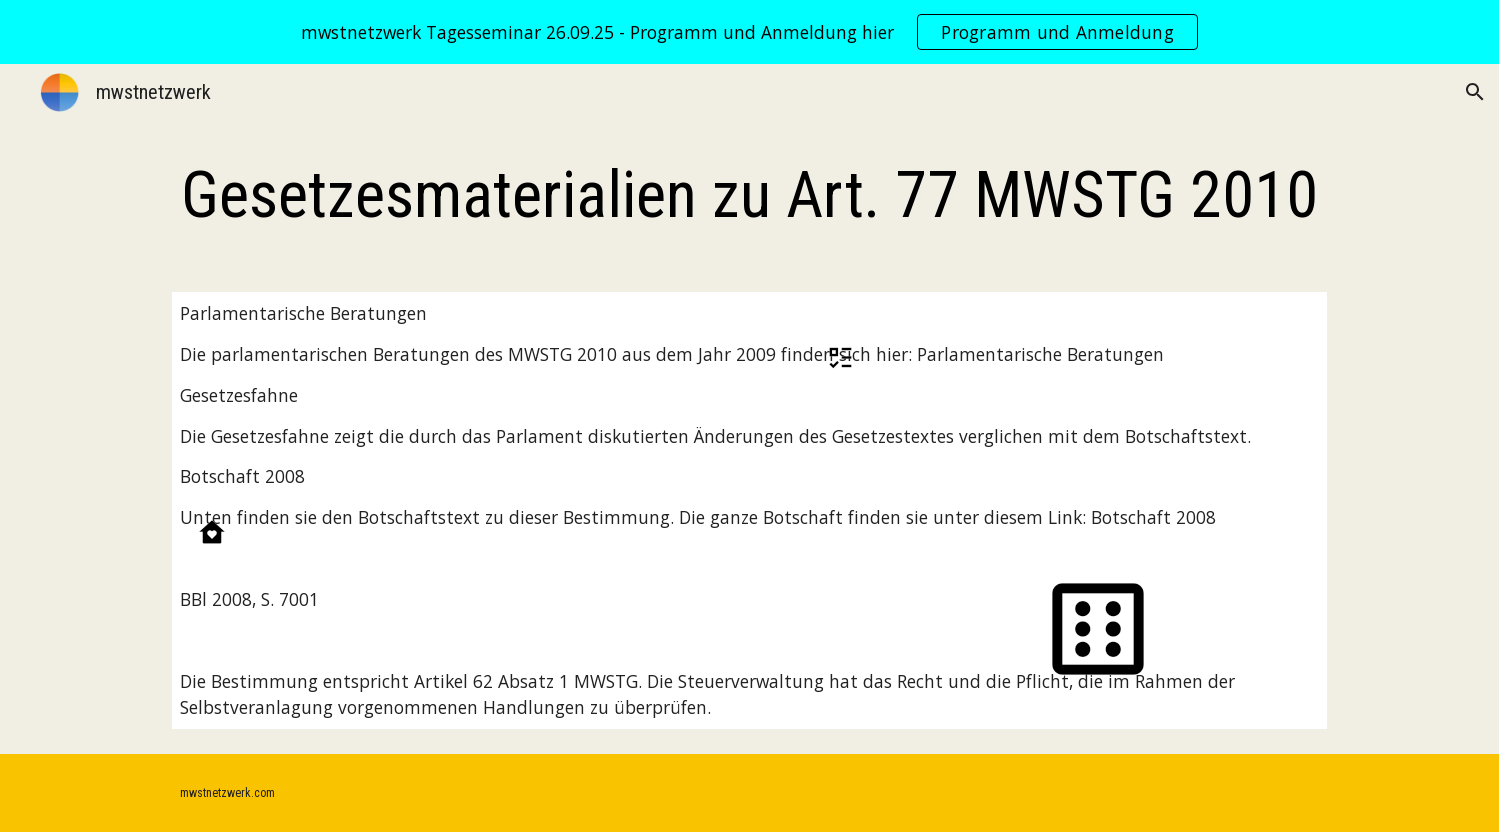 Image resolution: width=1499 pixels, height=832 pixels. What do you see at coordinates (840, 357) in the screenshot?
I see `view completed tasks in a checklist` at bounding box center [840, 357].